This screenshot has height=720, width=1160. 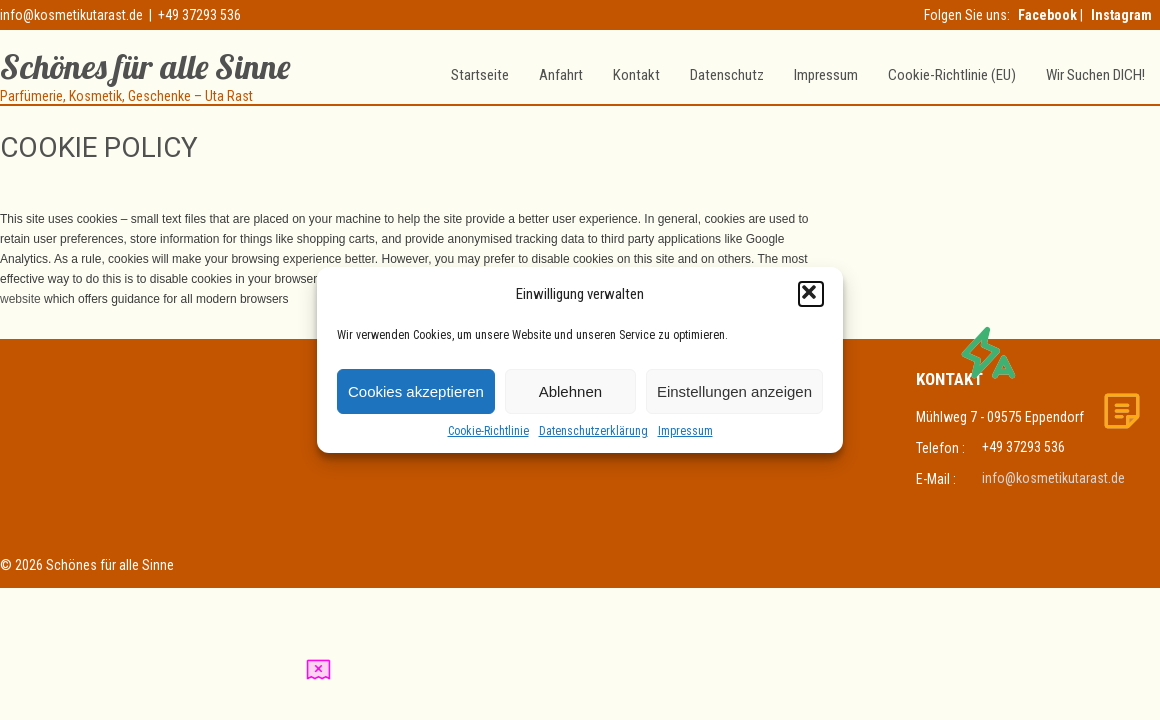 What do you see at coordinates (1122, 411) in the screenshot?
I see `create a new note` at bounding box center [1122, 411].